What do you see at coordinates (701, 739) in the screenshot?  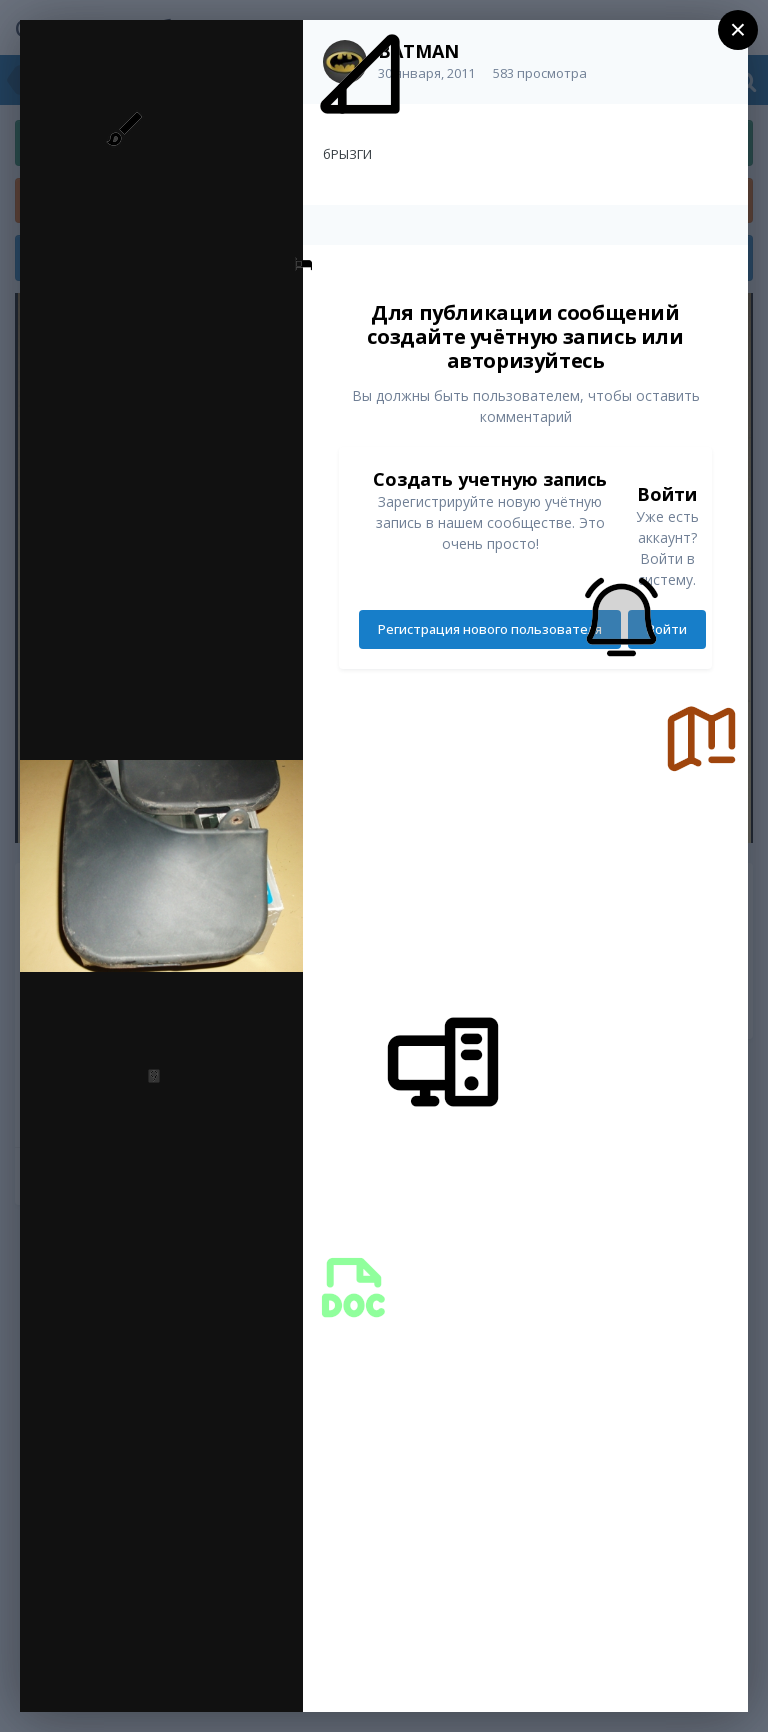 I see `remove a location from the map` at bounding box center [701, 739].